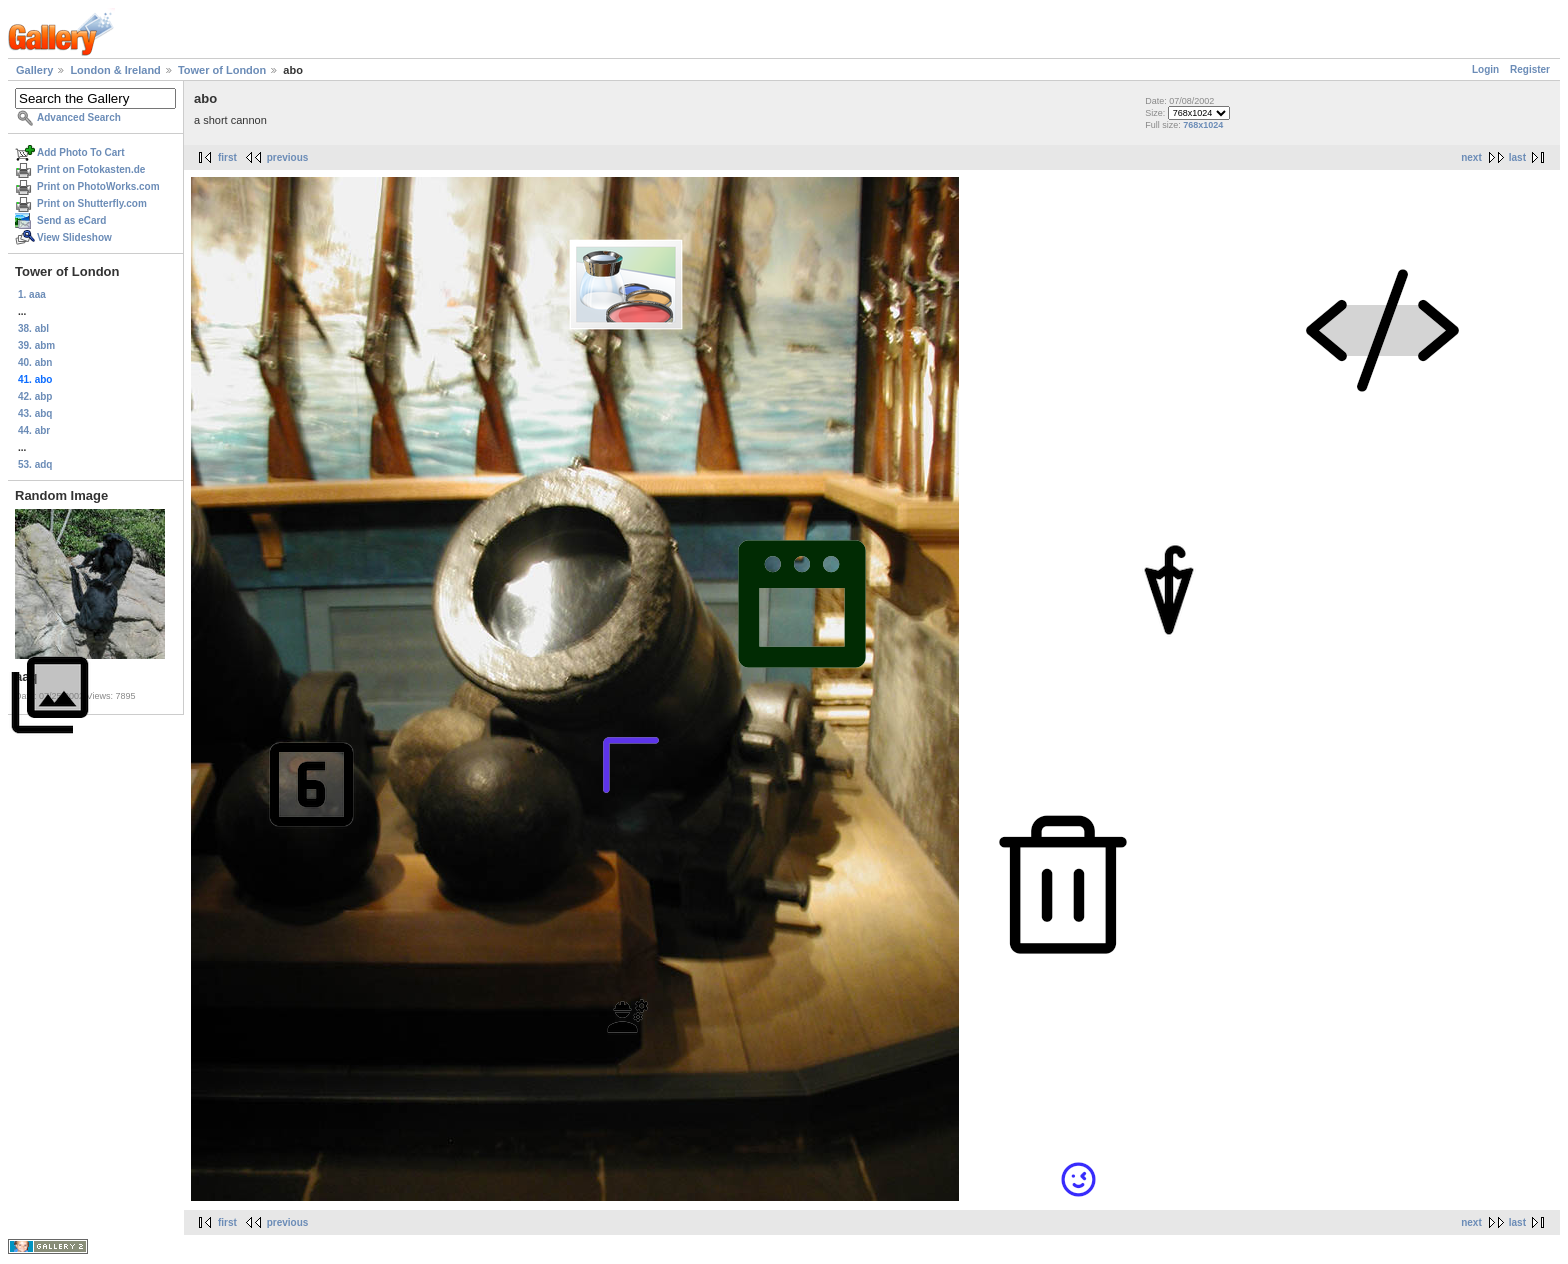 Image resolution: width=1568 pixels, height=1264 pixels. I want to click on select option number 6, so click(311, 784).